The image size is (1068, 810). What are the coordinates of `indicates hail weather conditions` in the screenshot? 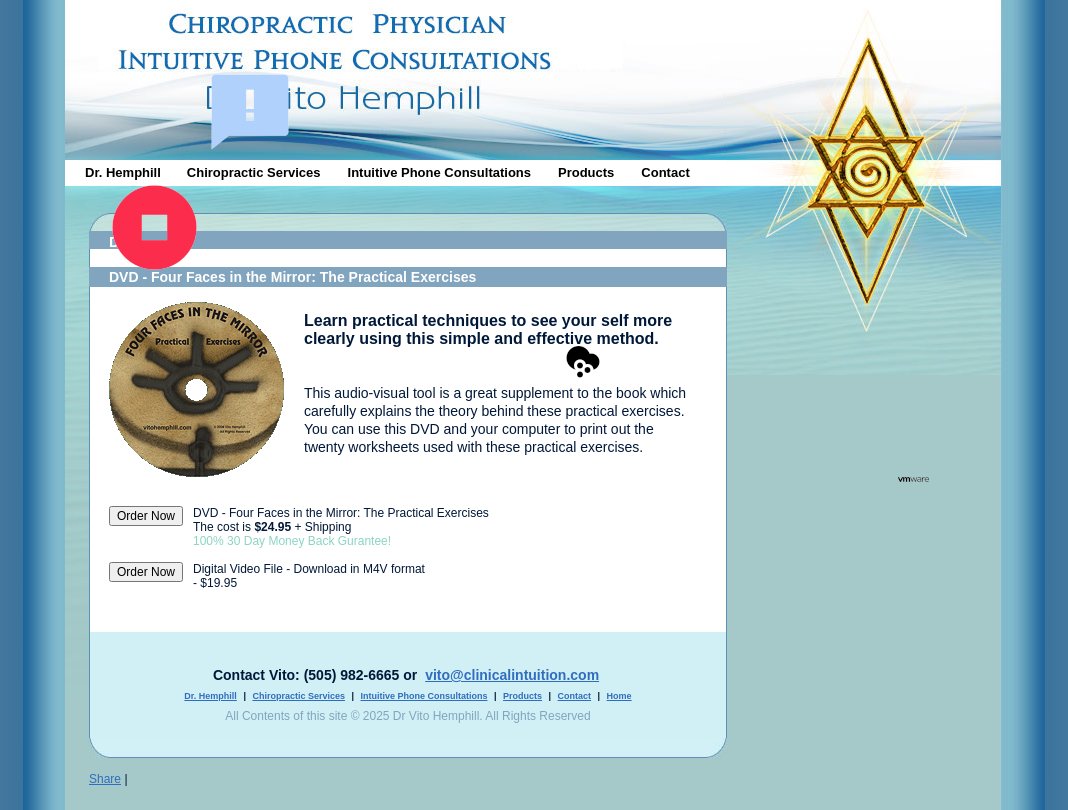 It's located at (583, 361).